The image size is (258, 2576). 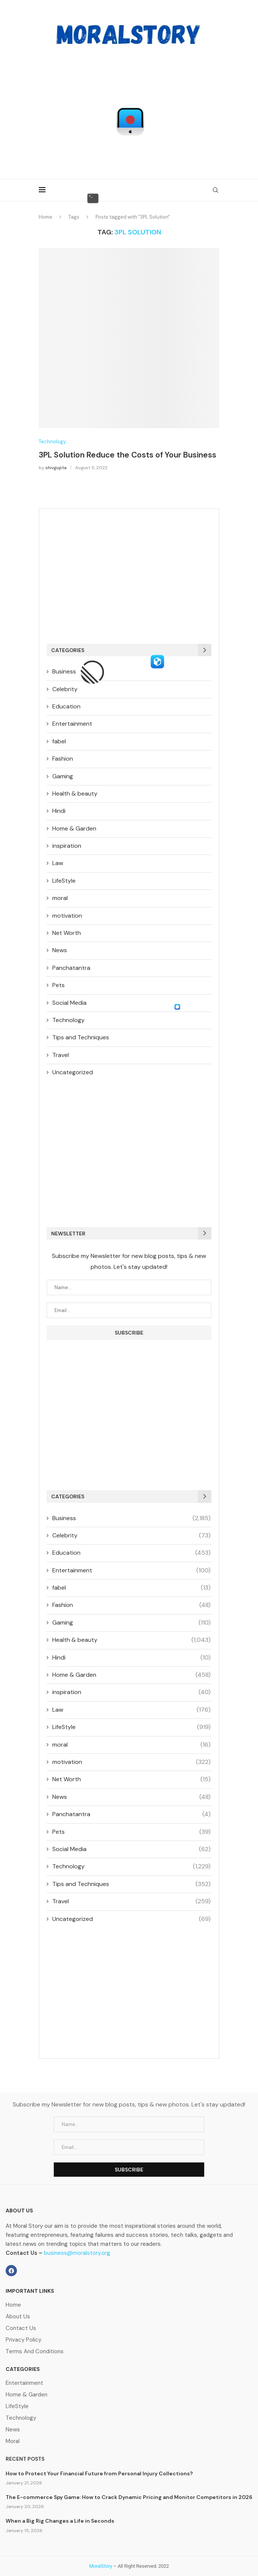 I want to click on open linear app, so click(x=92, y=672).